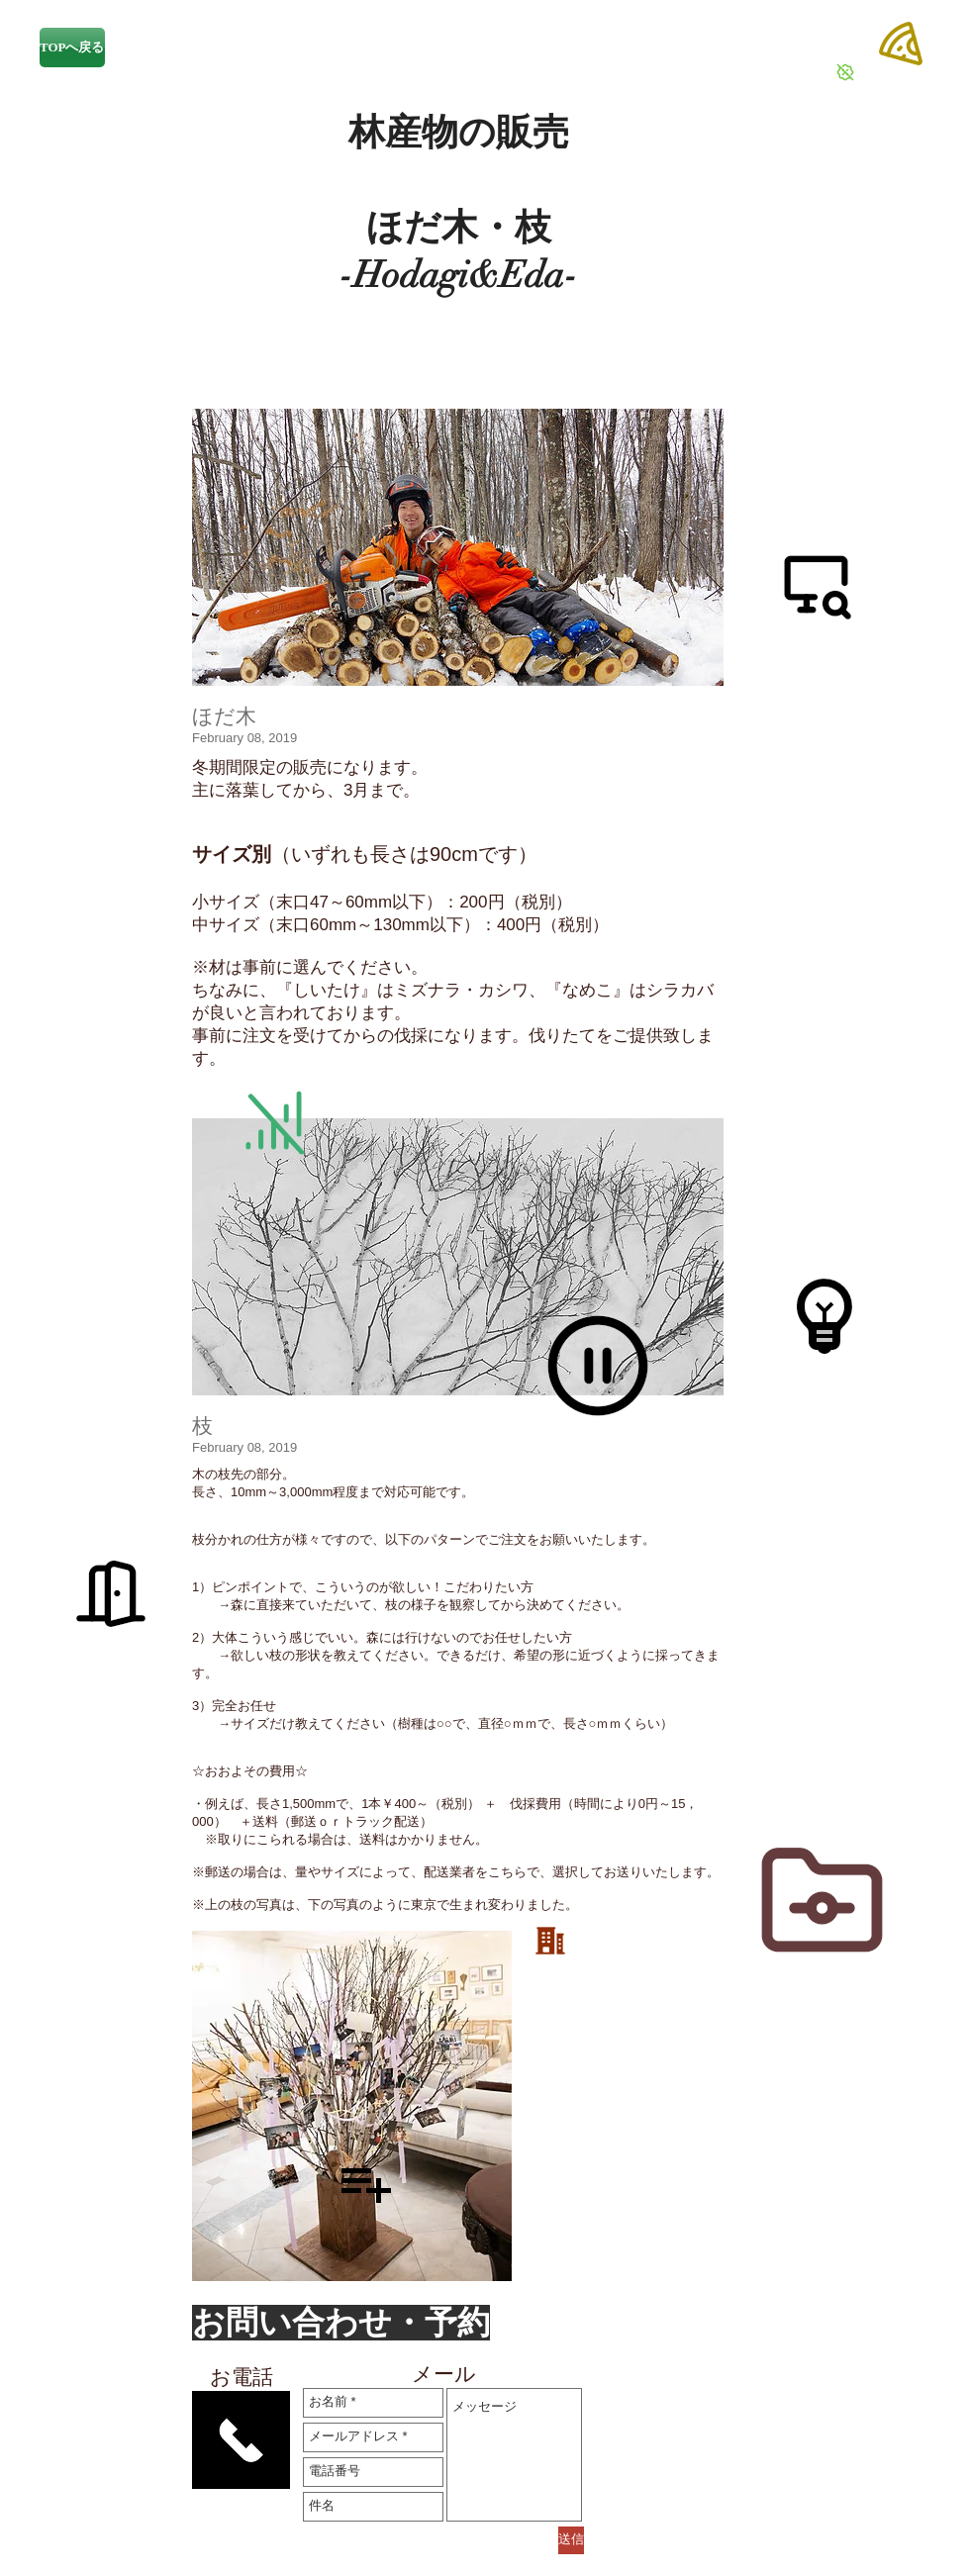  I want to click on order food or access food delivery, so click(901, 44).